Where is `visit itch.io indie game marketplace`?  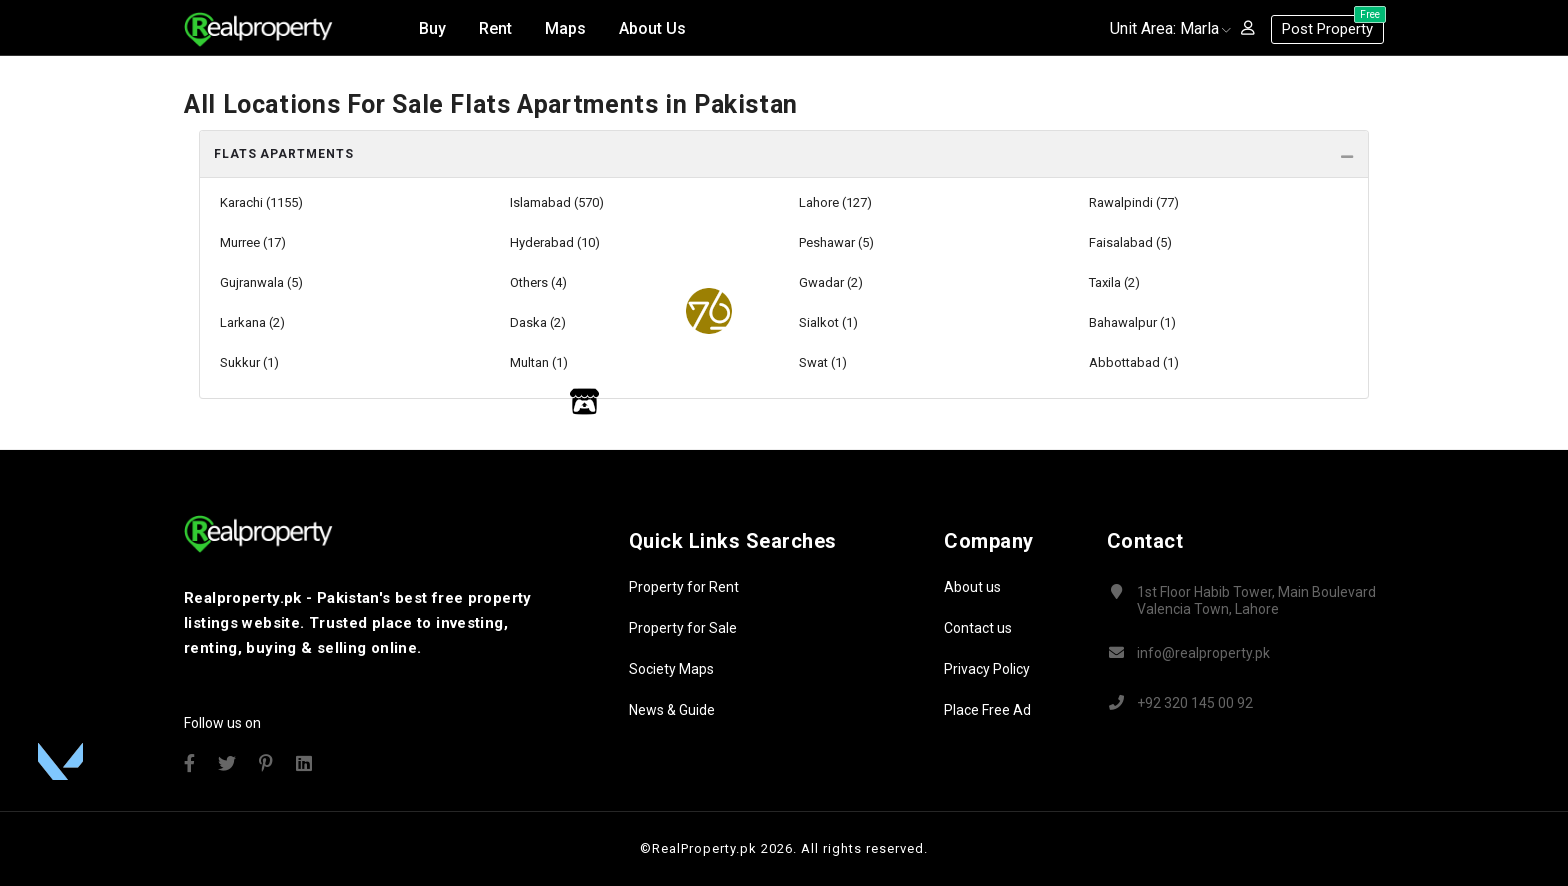
visit itch.io indie game marketplace is located at coordinates (584, 401).